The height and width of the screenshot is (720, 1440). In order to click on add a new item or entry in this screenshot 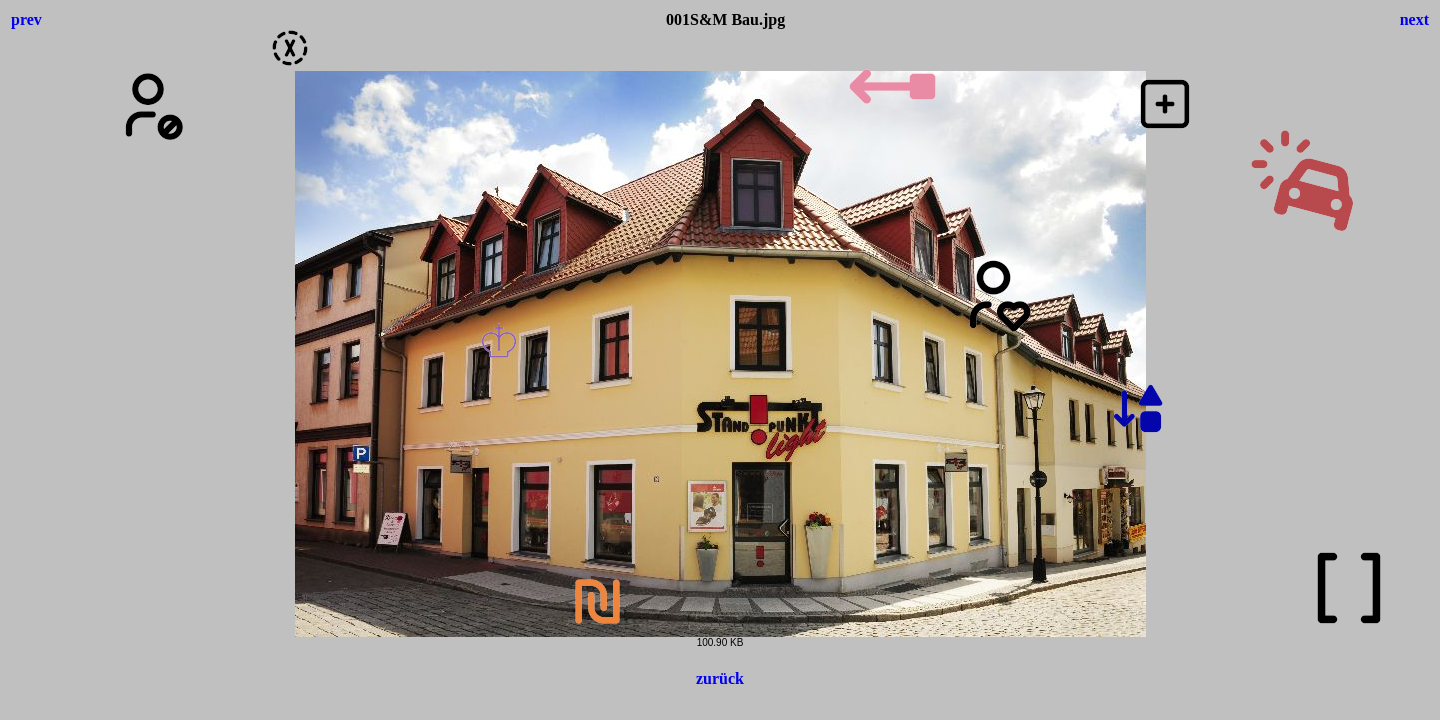, I will do `click(1165, 104)`.